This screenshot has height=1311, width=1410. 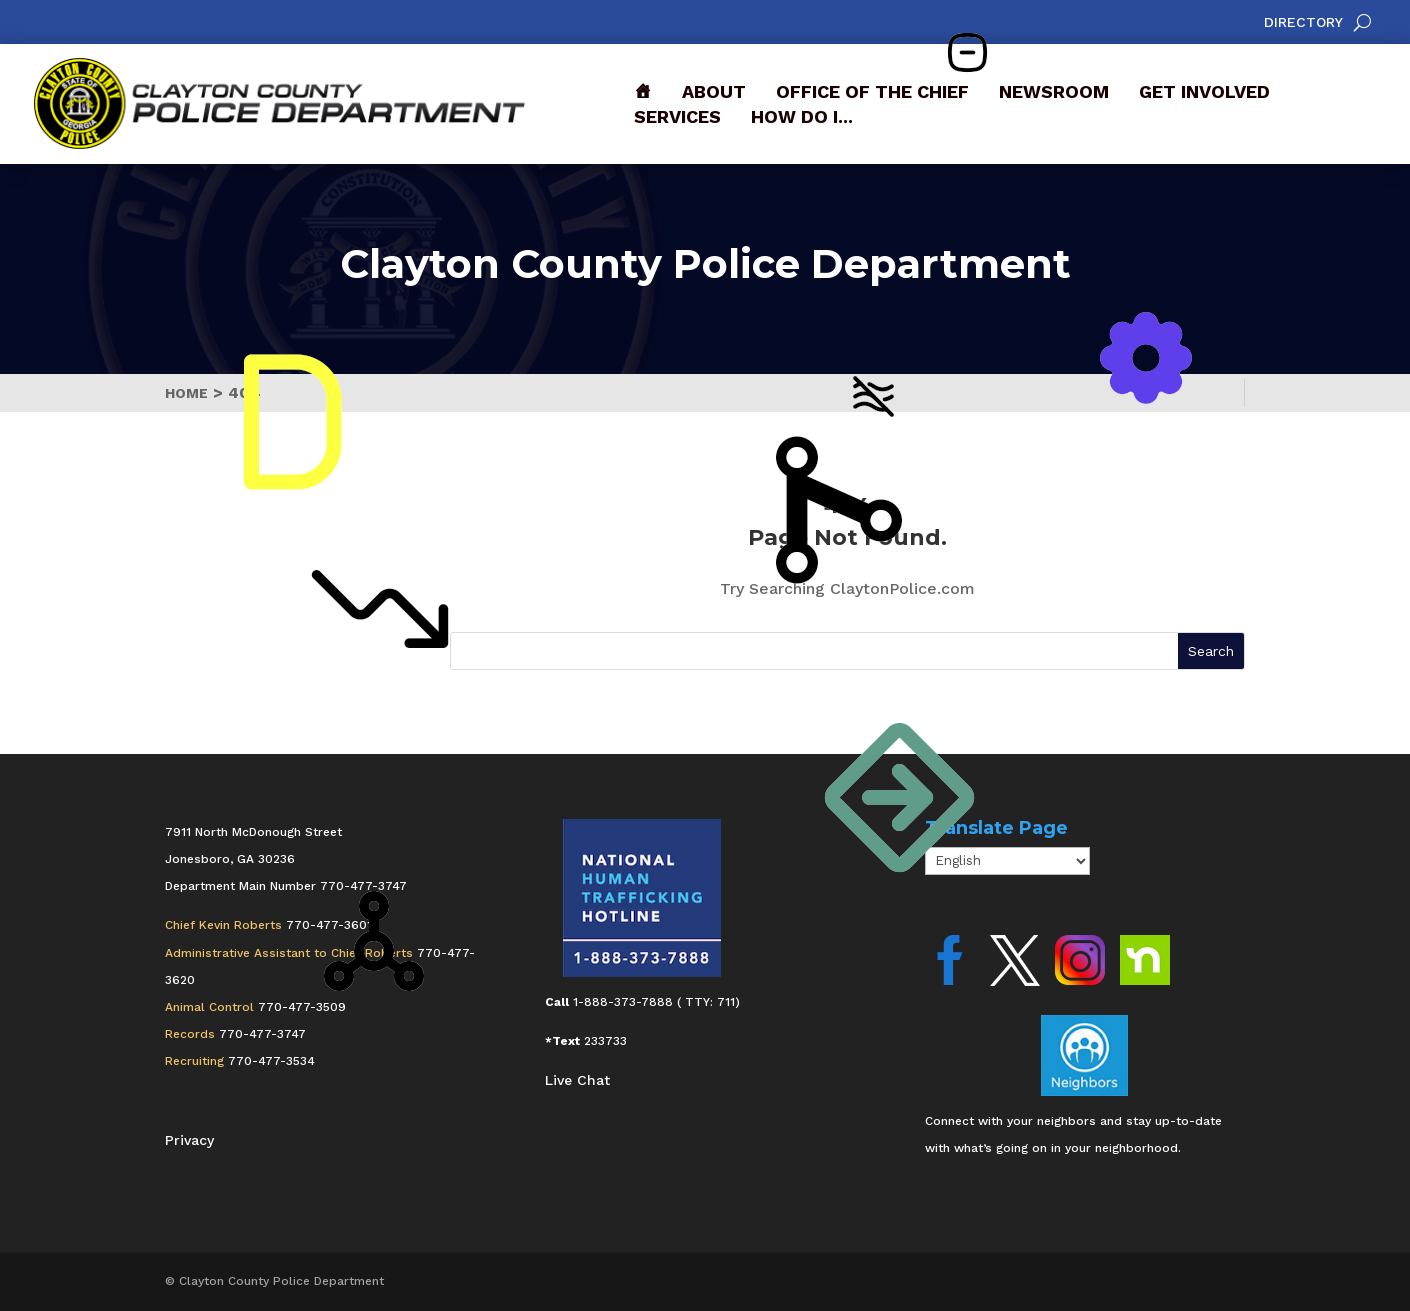 What do you see at coordinates (1146, 358) in the screenshot?
I see `open settings menu` at bounding box center [1146, 358].